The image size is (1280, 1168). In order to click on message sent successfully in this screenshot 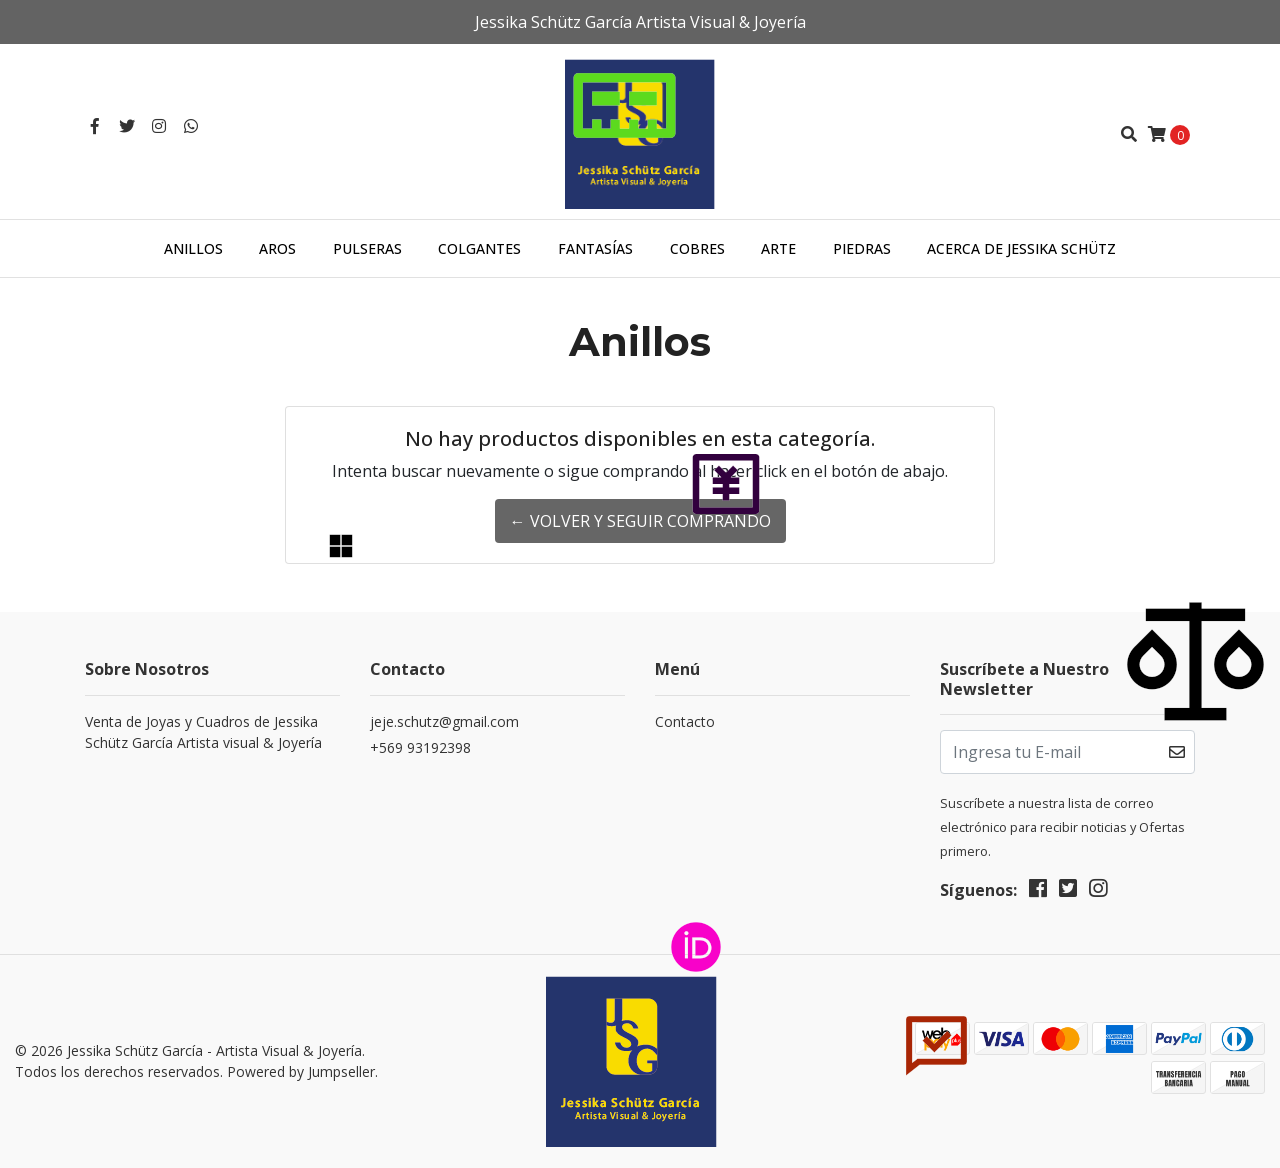, I will do `click(936, 1043)`.